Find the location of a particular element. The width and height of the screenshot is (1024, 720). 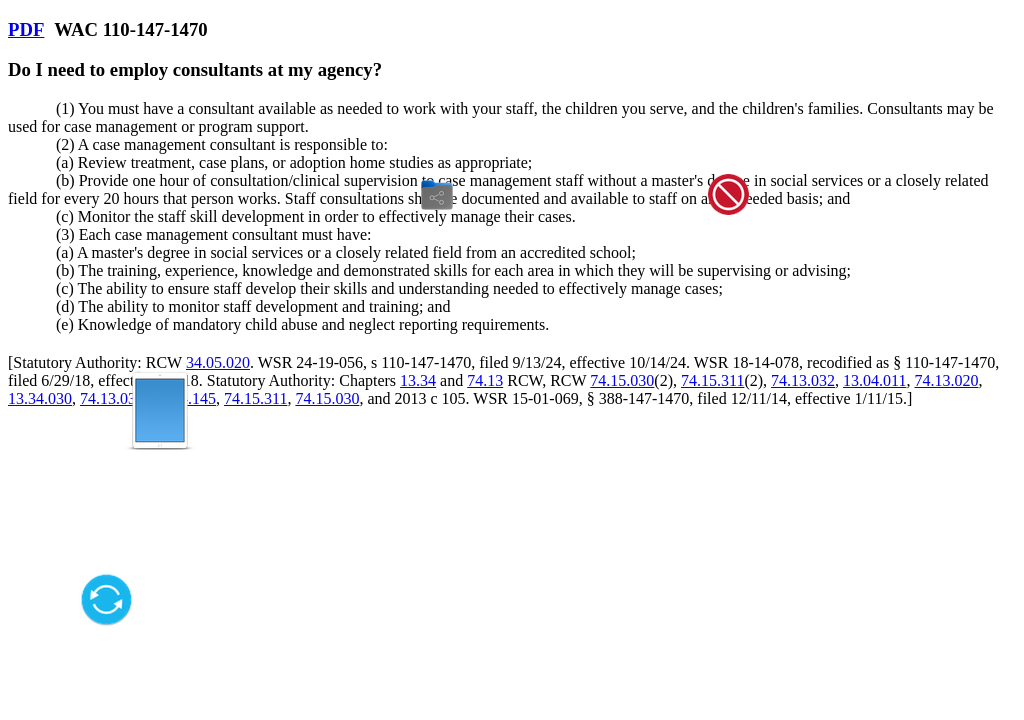

open your public shared folder is located at coordinates (437, 195).